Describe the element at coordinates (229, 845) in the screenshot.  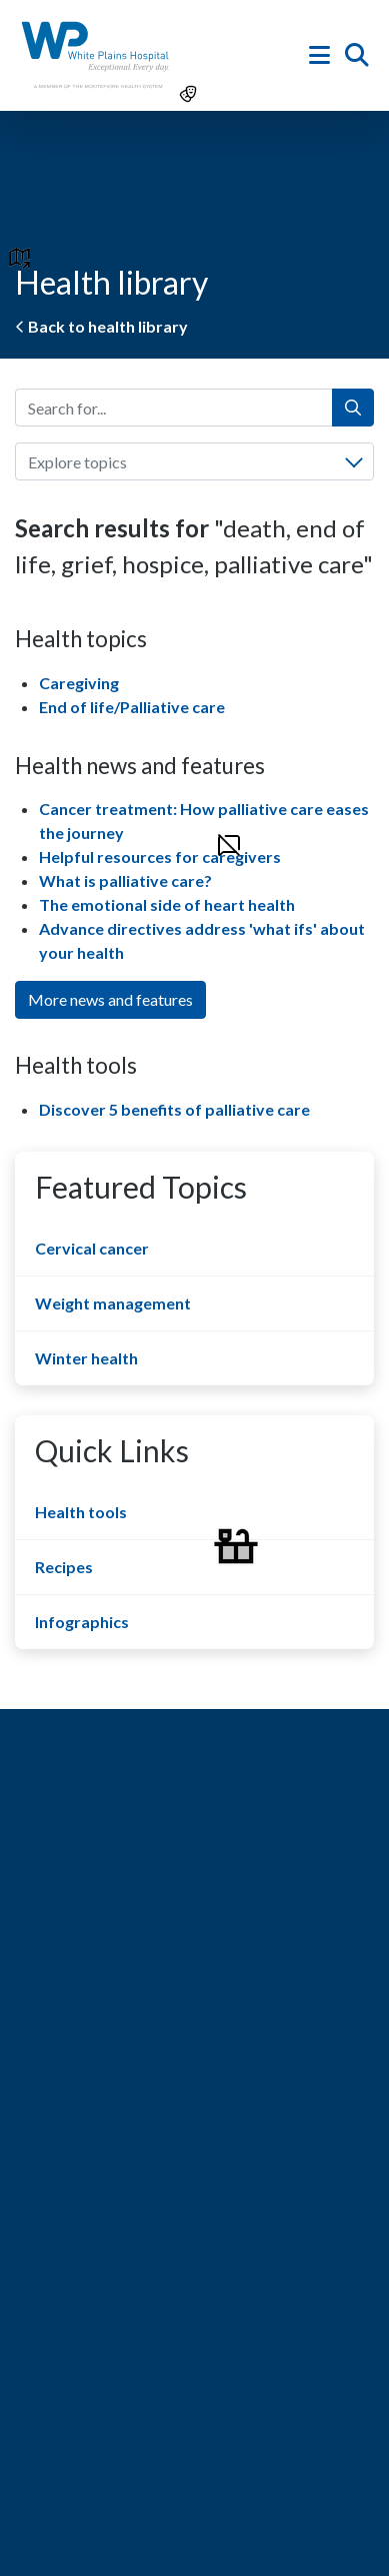
I see `mute or disable chat notifications` at that location.